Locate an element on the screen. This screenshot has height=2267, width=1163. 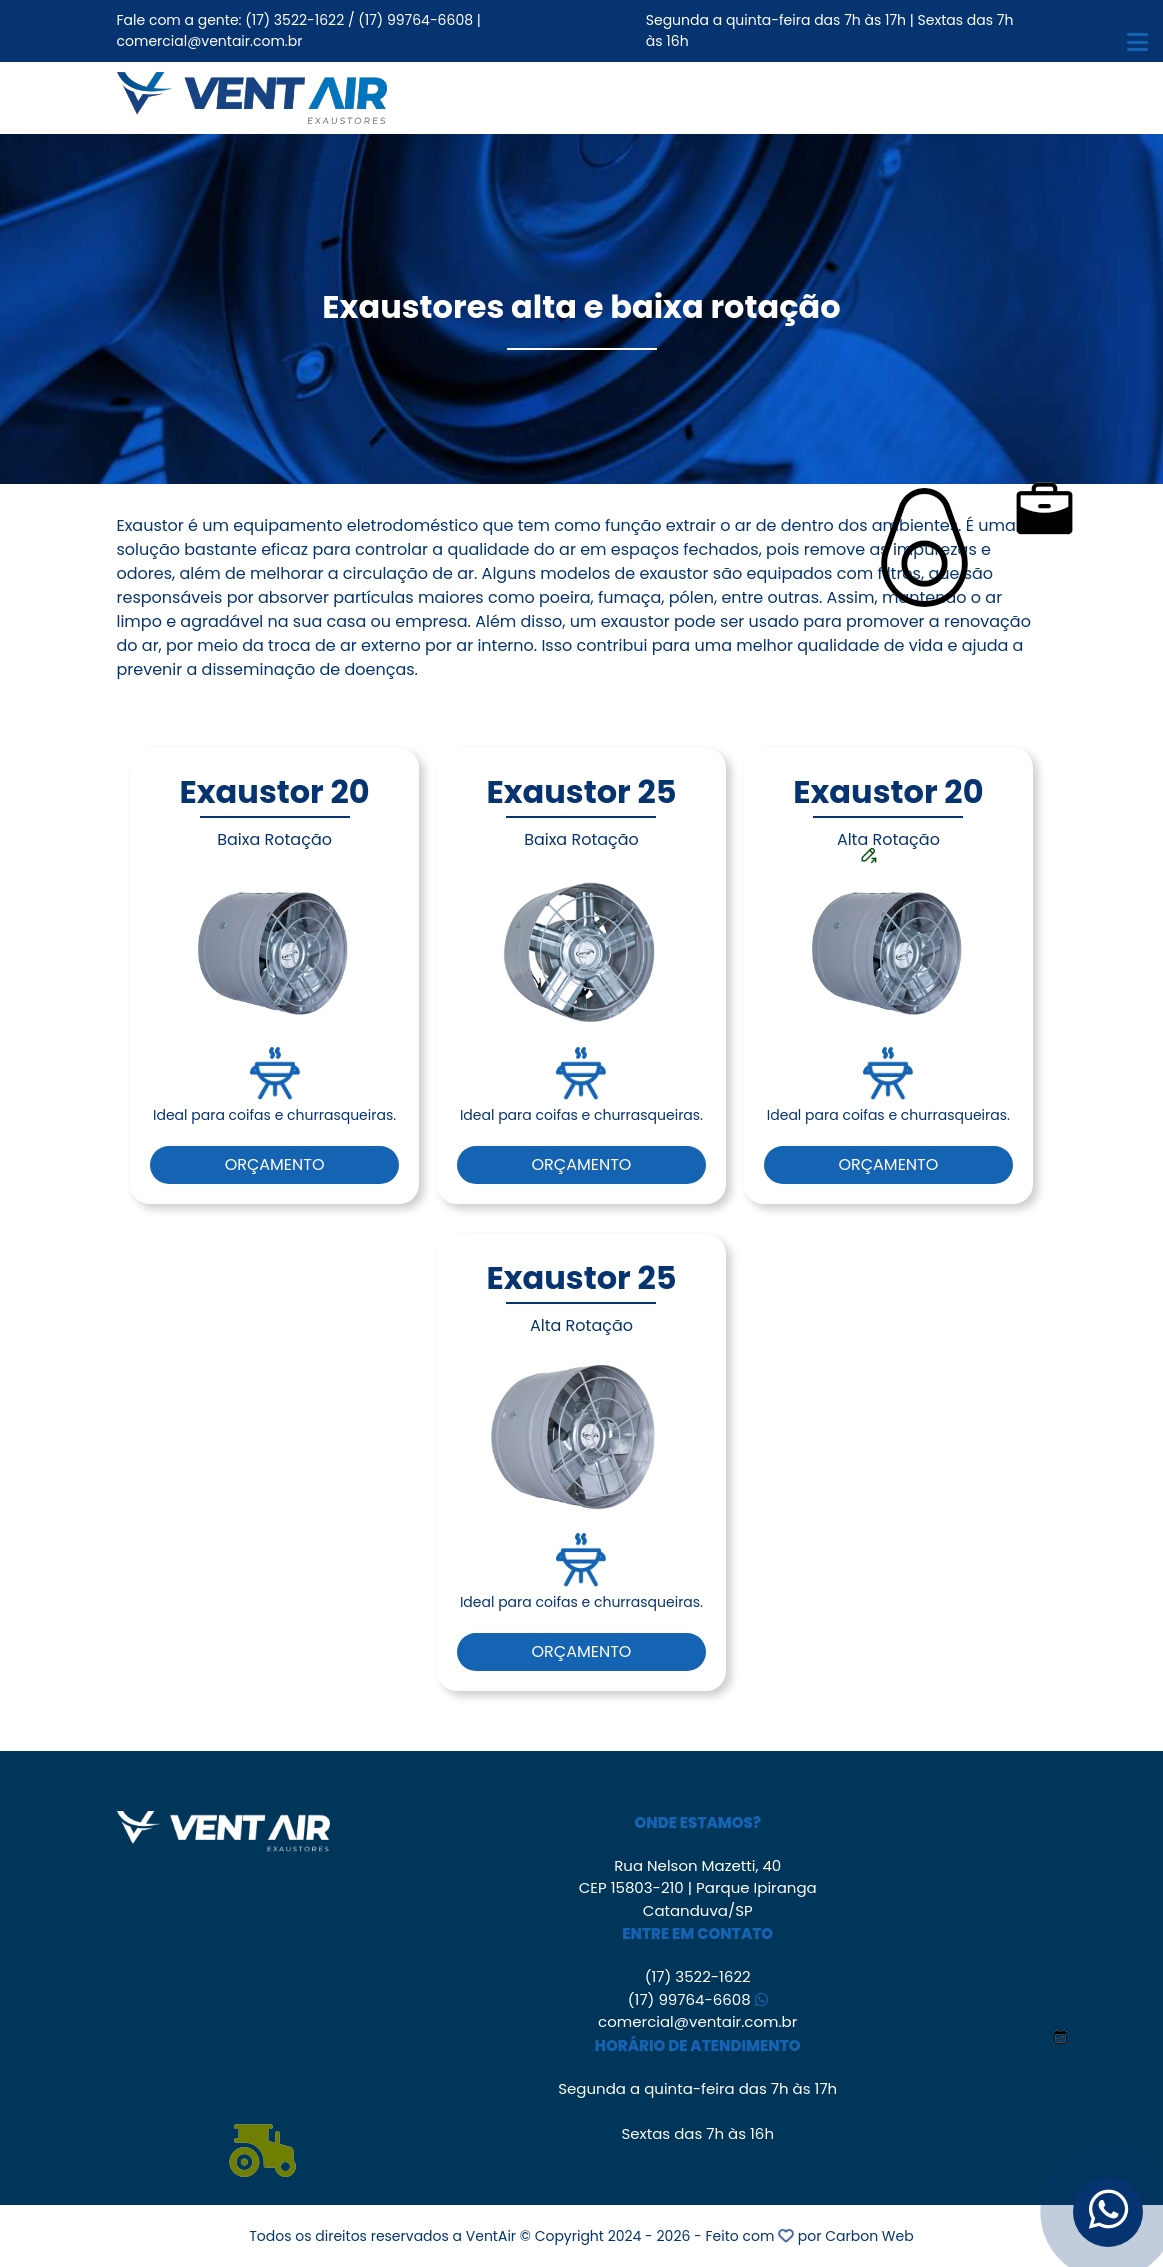
share your edits or annotations is located at coordinates (868, 854).